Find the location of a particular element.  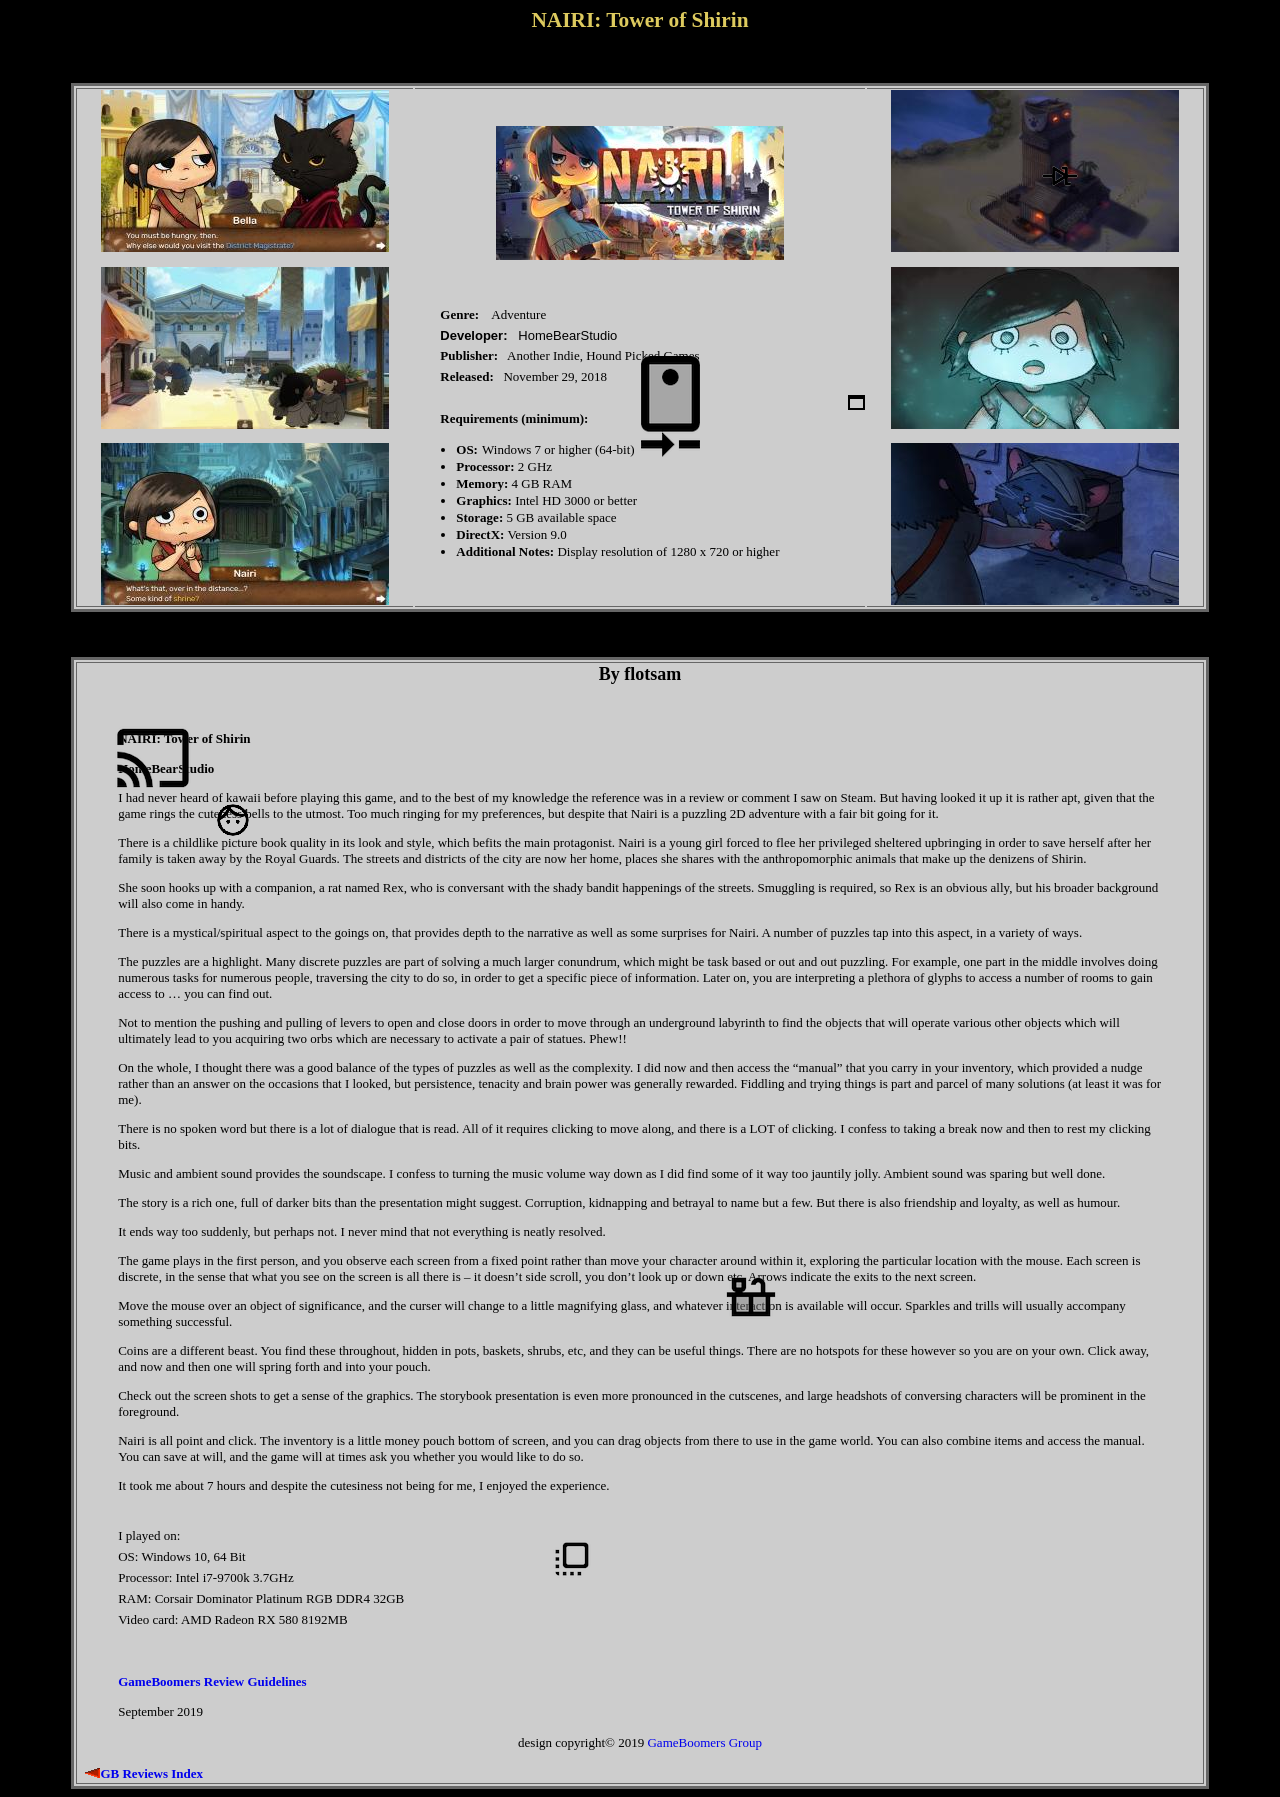

switch to rear camera is located at coordinates (670, 406).